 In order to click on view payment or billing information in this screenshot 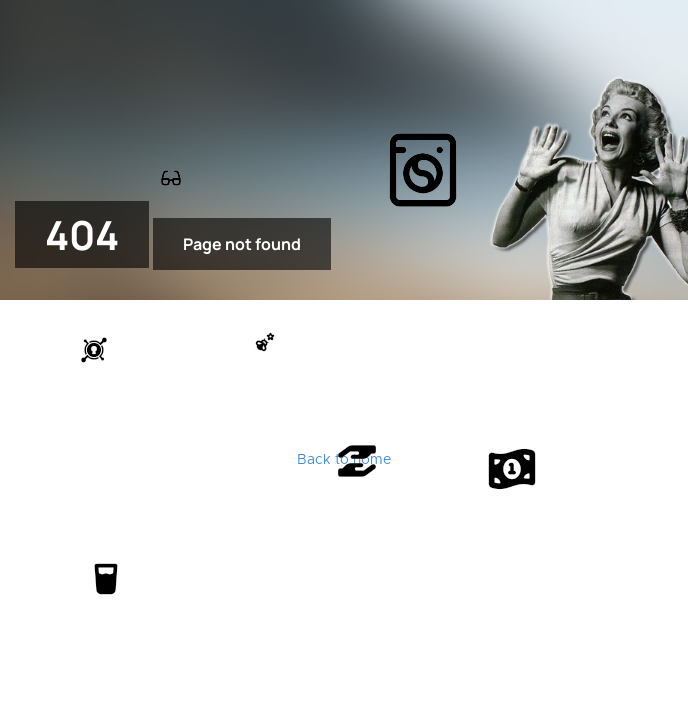, I will do `click(512, 469)`.